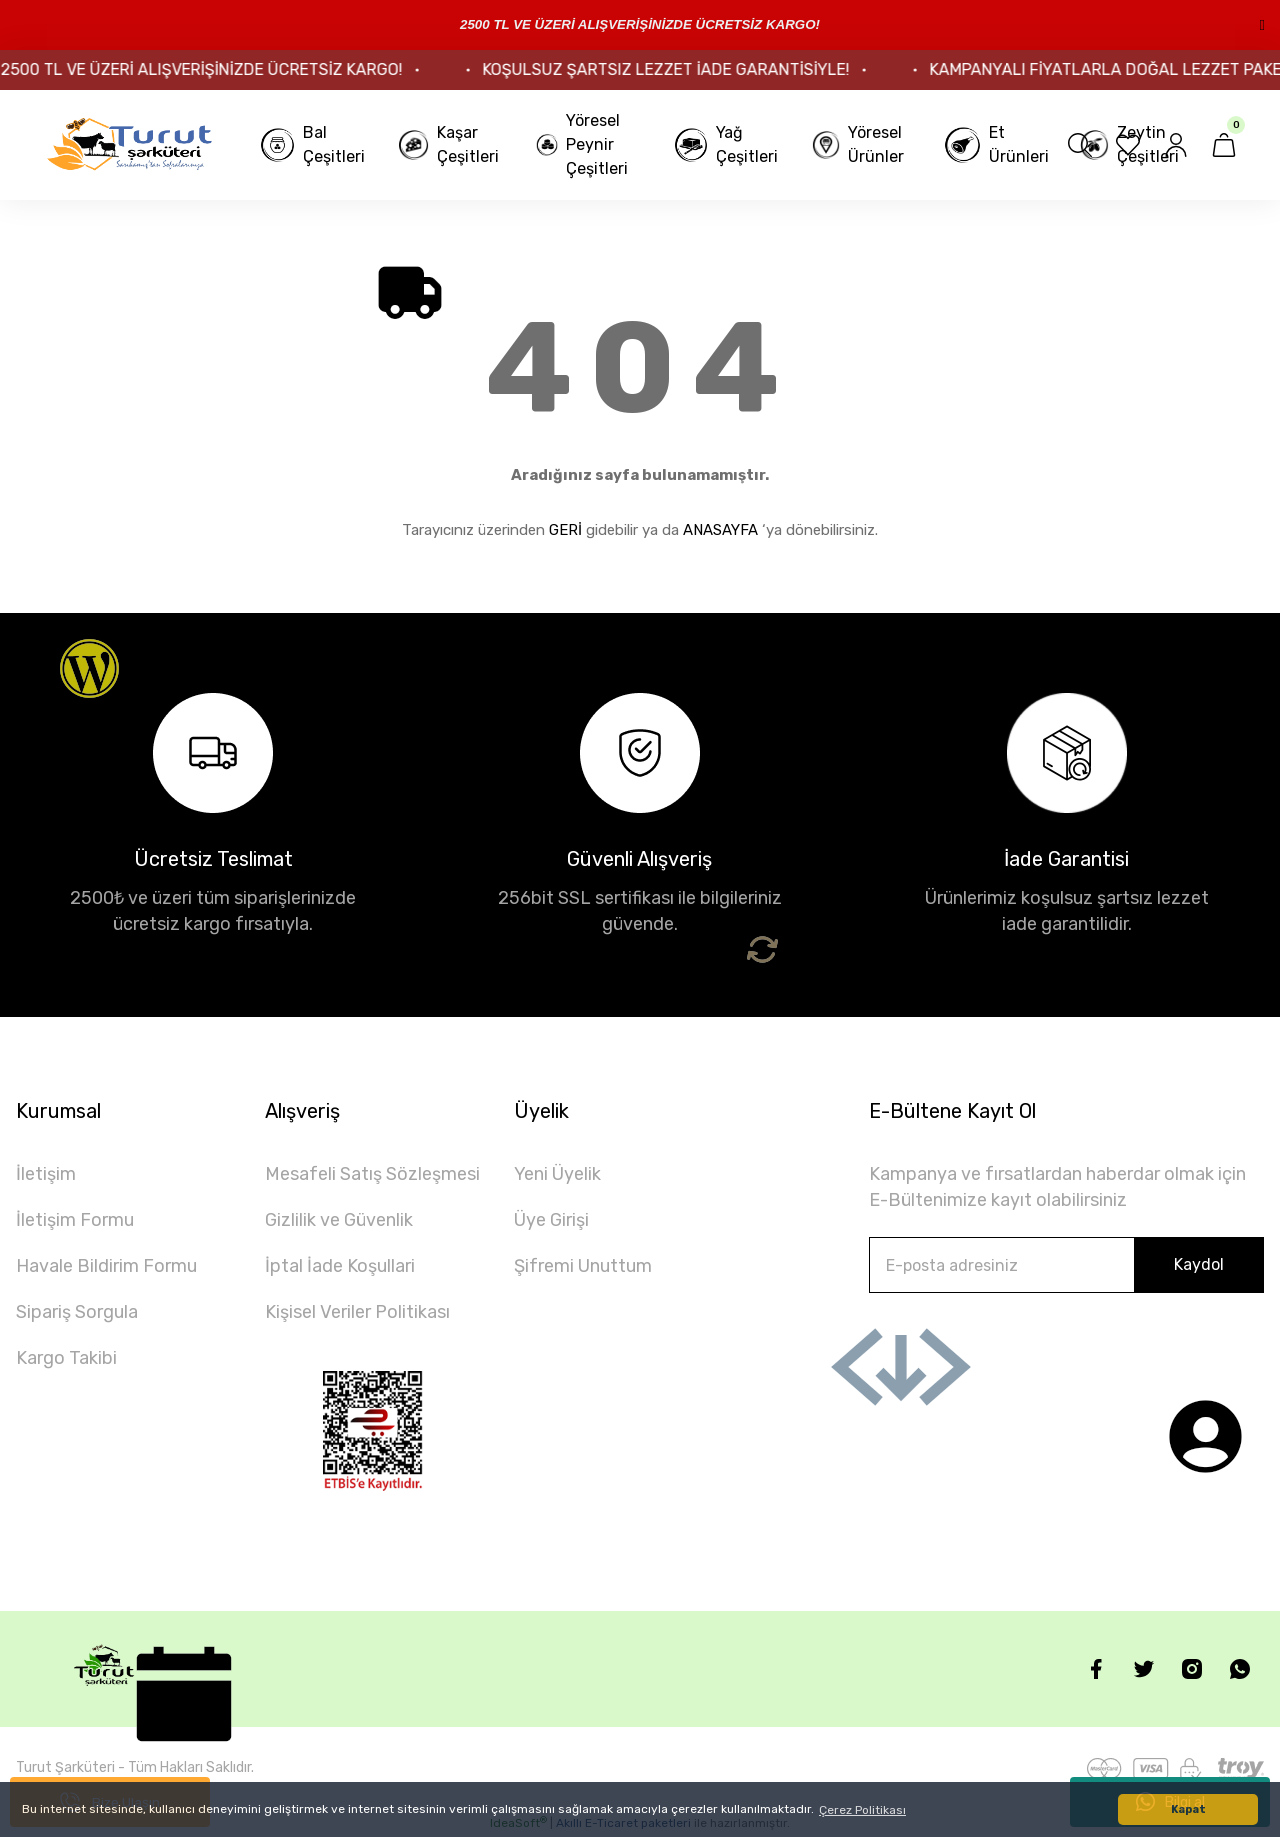 The height and width of the screenshot is (1837, 1280). Describe the element at coordinates (762, 949) in the screenshot. I see `sync data across devices` at that location.